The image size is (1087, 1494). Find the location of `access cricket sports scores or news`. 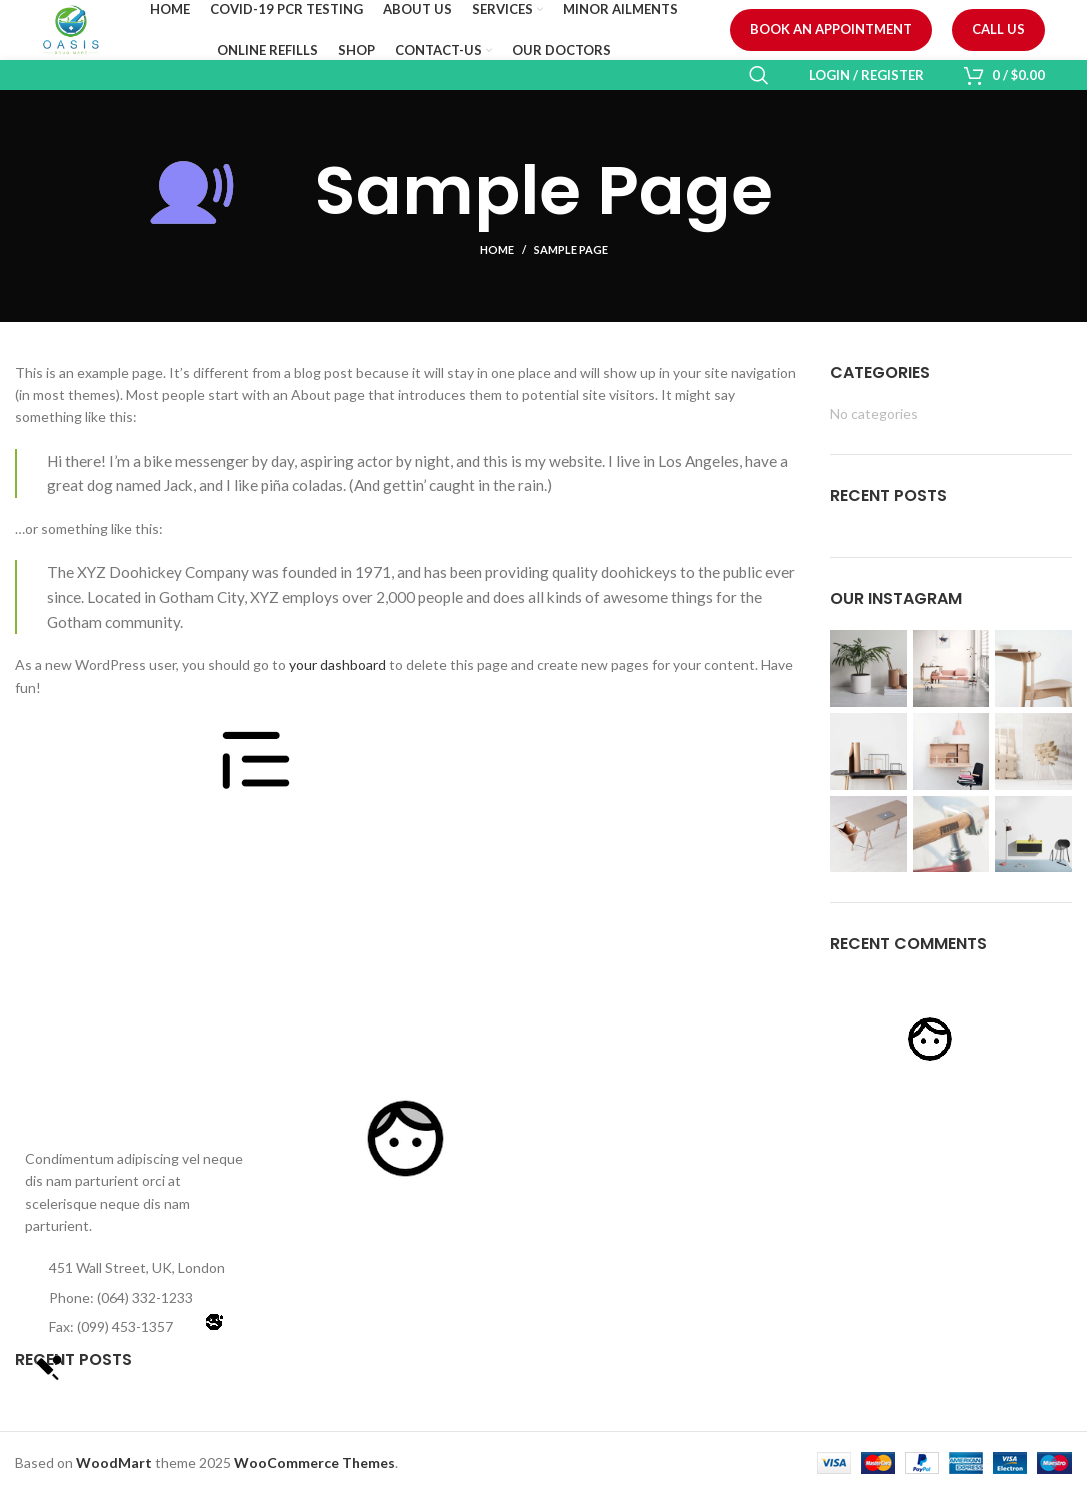

access cricket sports scores or news is located at coordinates (49, 1368).